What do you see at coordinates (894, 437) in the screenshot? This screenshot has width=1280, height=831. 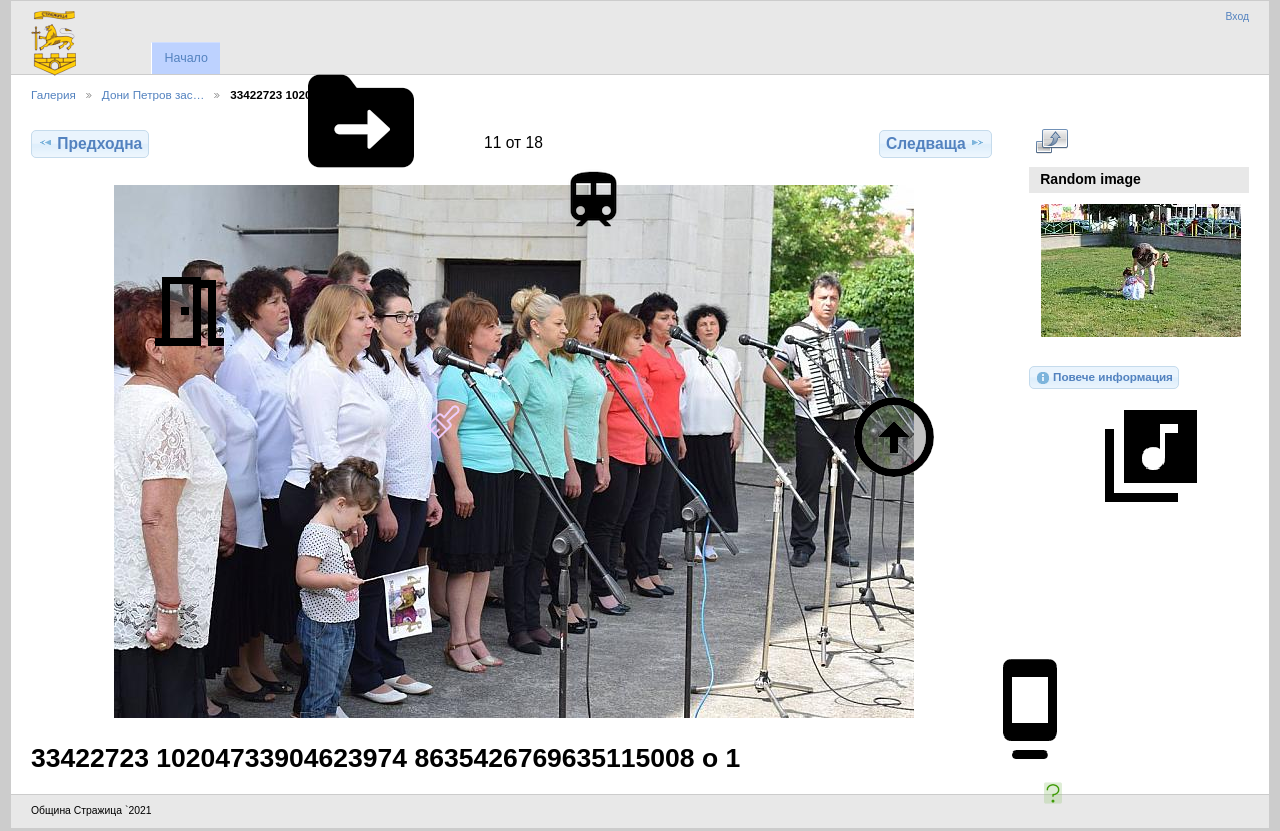 I see `upload a file or content` at bounding box center [894, 437].